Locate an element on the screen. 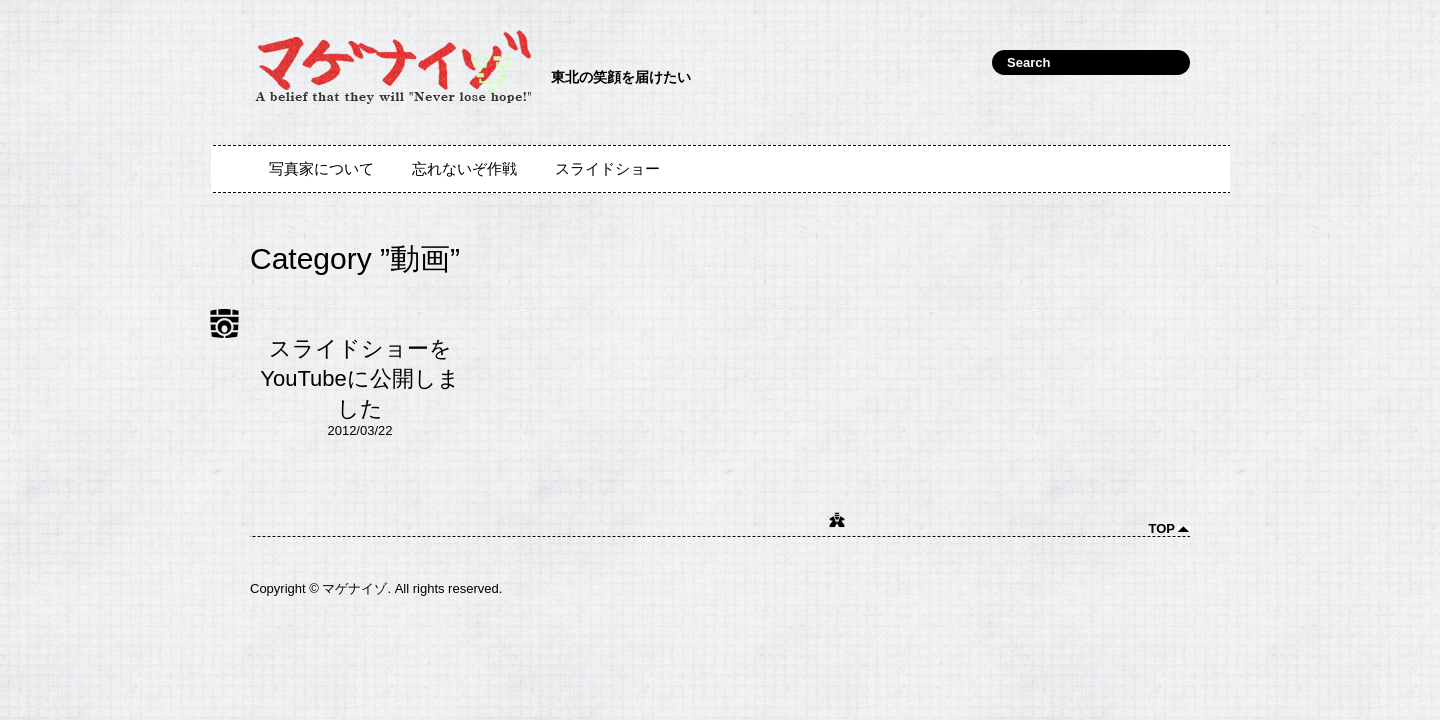 The image size is (1440, 720). access barrel or keg inventory in game is located at coordinates (224, 323).